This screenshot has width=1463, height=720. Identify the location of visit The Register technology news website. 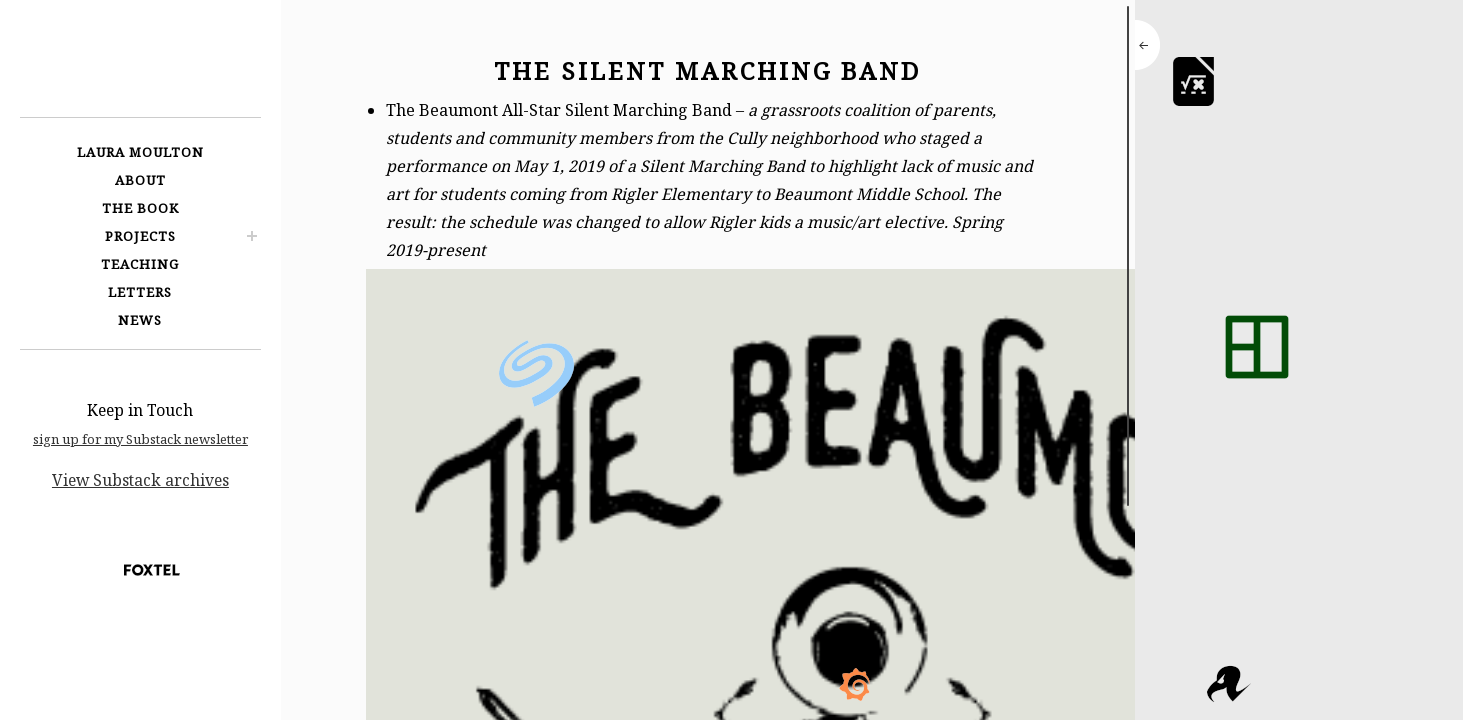
(1229, 684).